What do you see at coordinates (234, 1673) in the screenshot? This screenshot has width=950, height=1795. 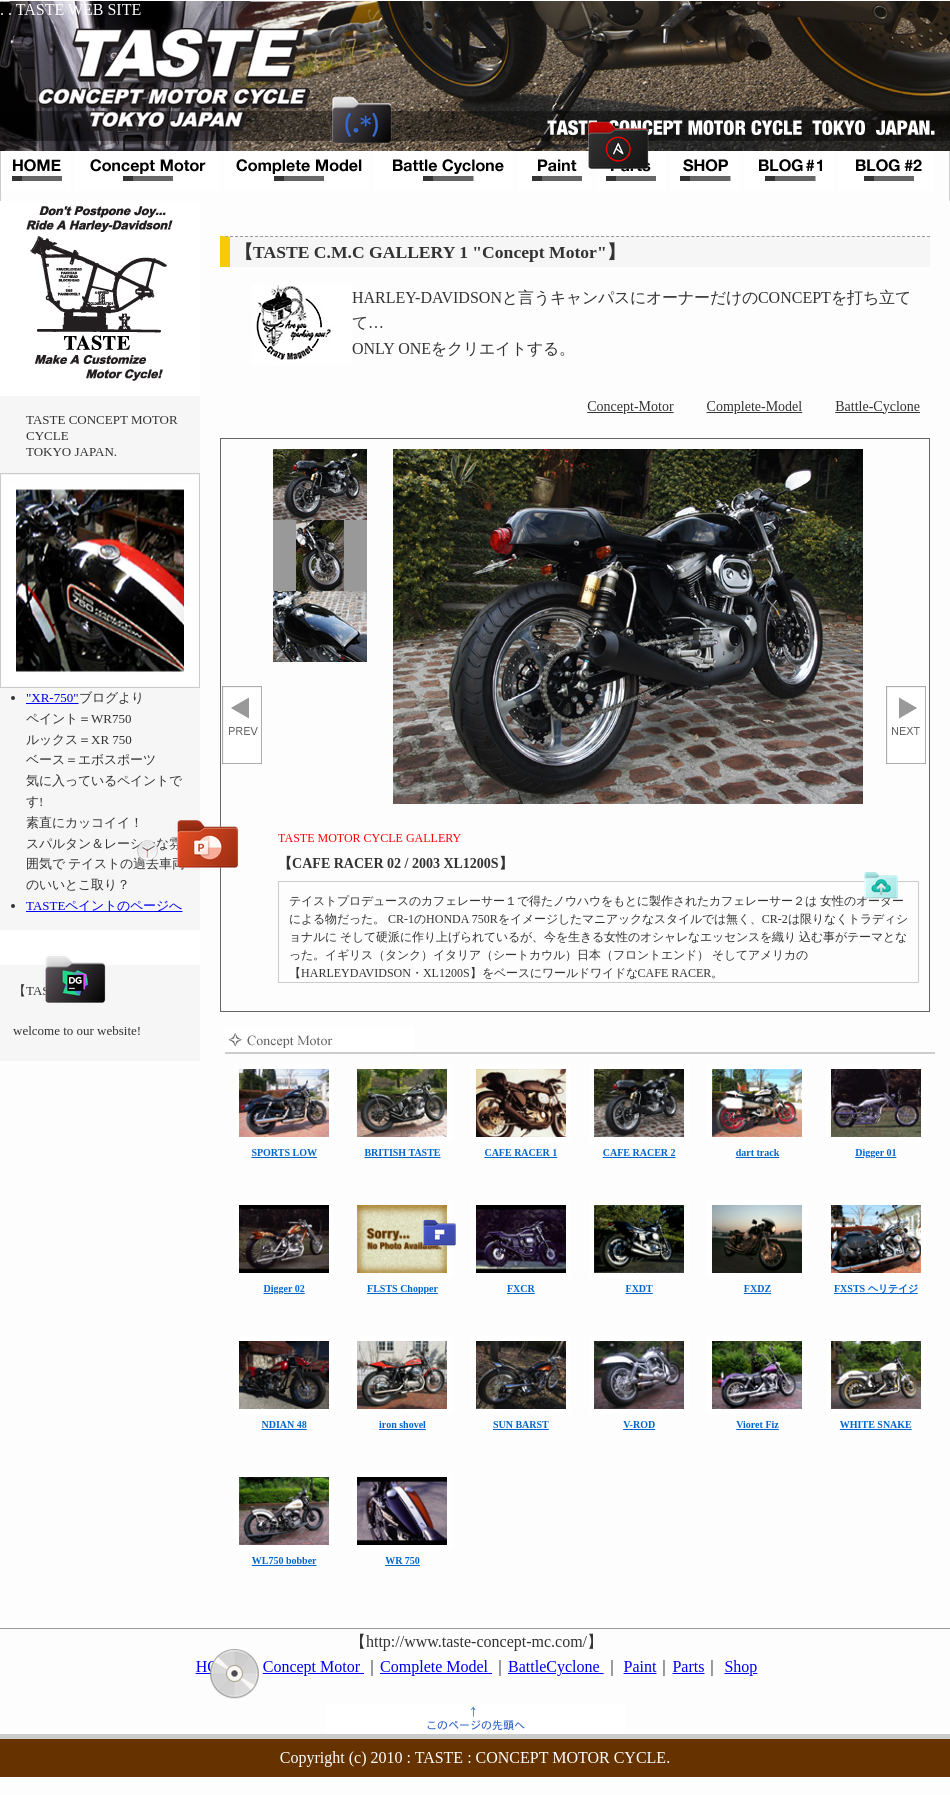 I see `unmount or eject a CD/DVD disc` at bounding box center [234, 1673].